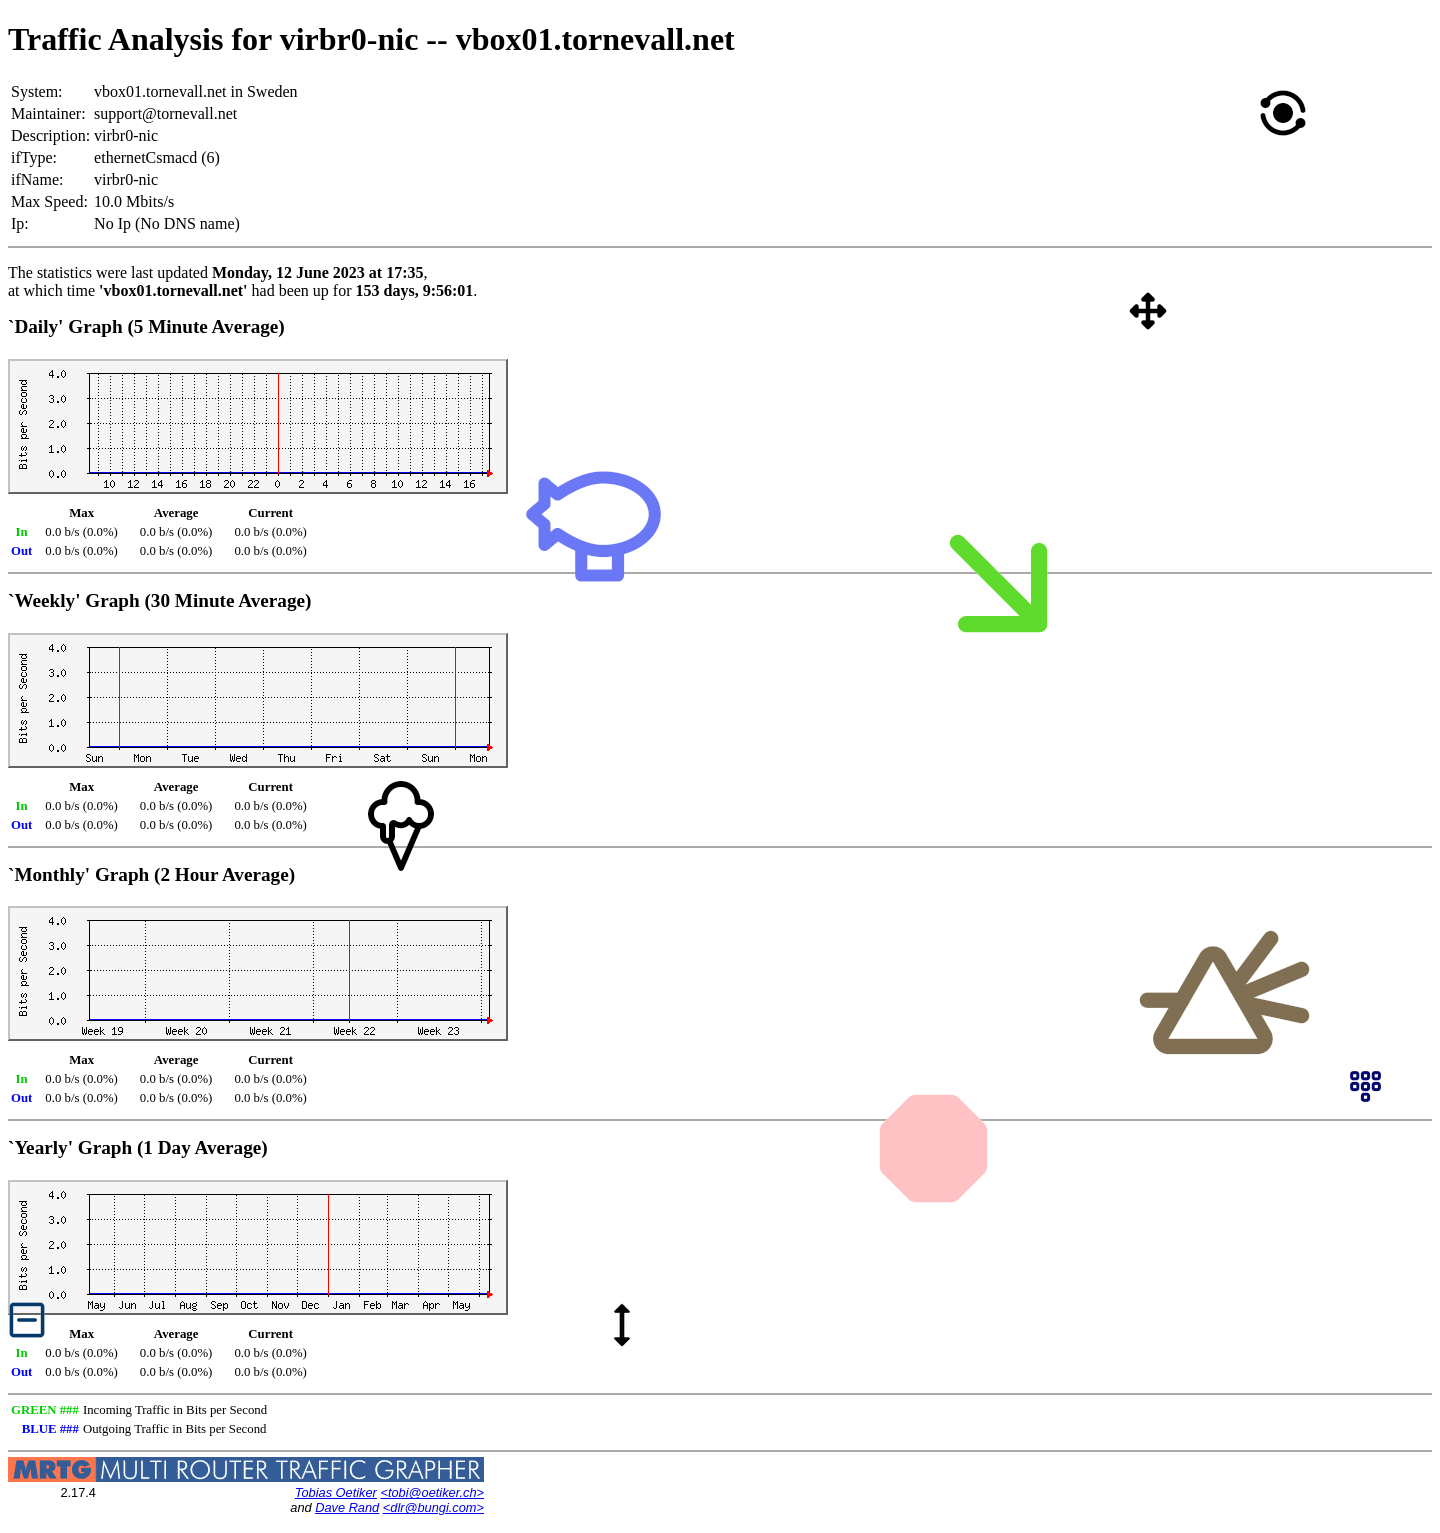 This screenshot has height=1533, width=1440. What do you see at coordinates (998, 583) in the screenshot?
I see `navigate to the next item diagonally` at bounding box center [998, 583].